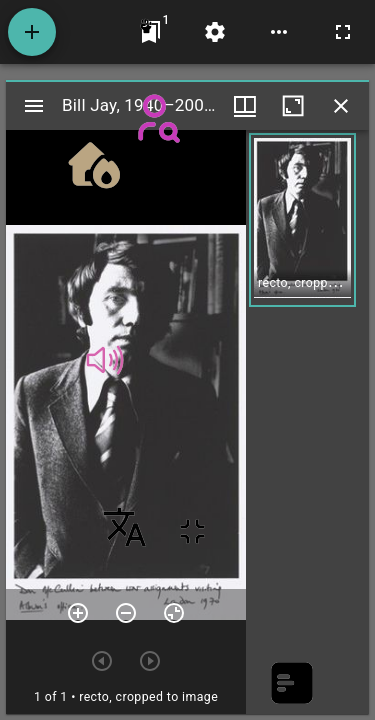 Image resolution: width=375 pixels, height=720 pixels. What do you see at coordinates (146, 26) in the screenshot?
I see `show solidarity or support for a cause` at bounding box center [146, 26].